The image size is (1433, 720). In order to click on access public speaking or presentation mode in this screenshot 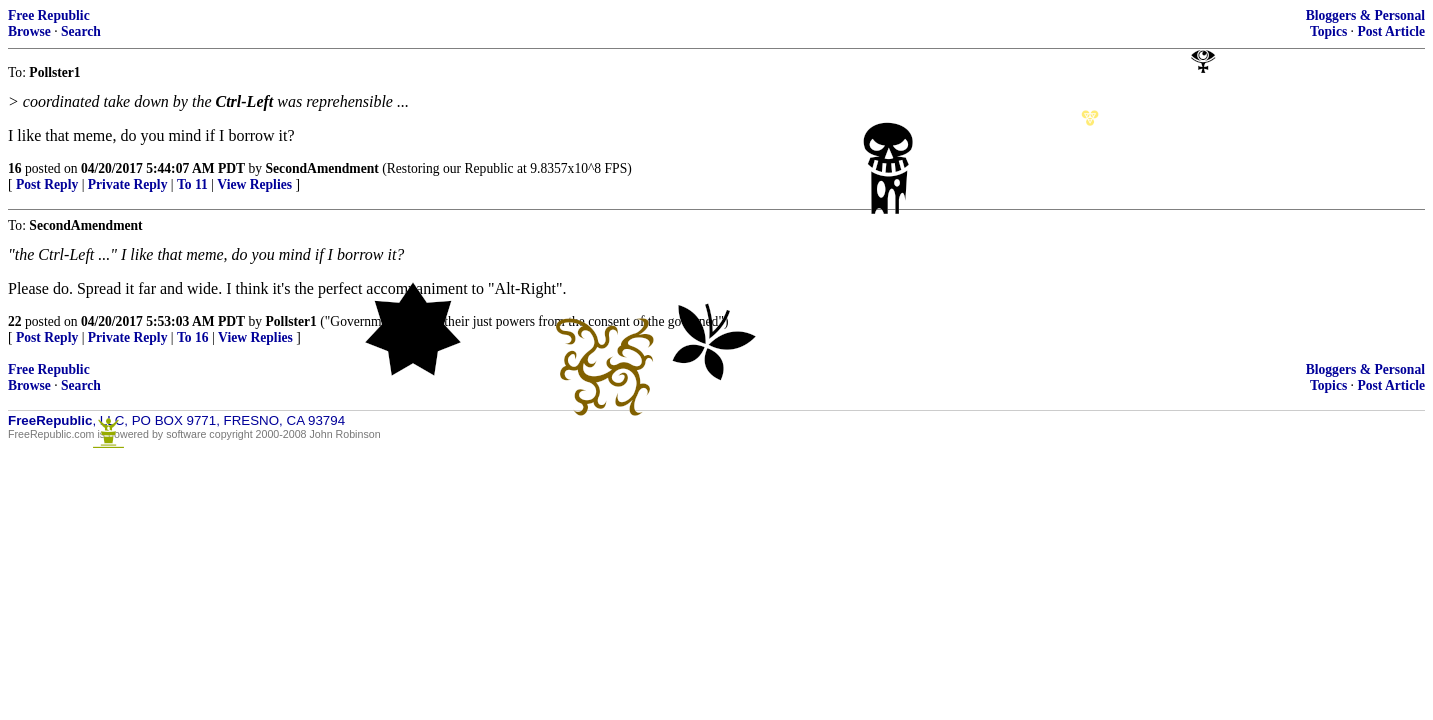, I will do `click(108, 432)`.